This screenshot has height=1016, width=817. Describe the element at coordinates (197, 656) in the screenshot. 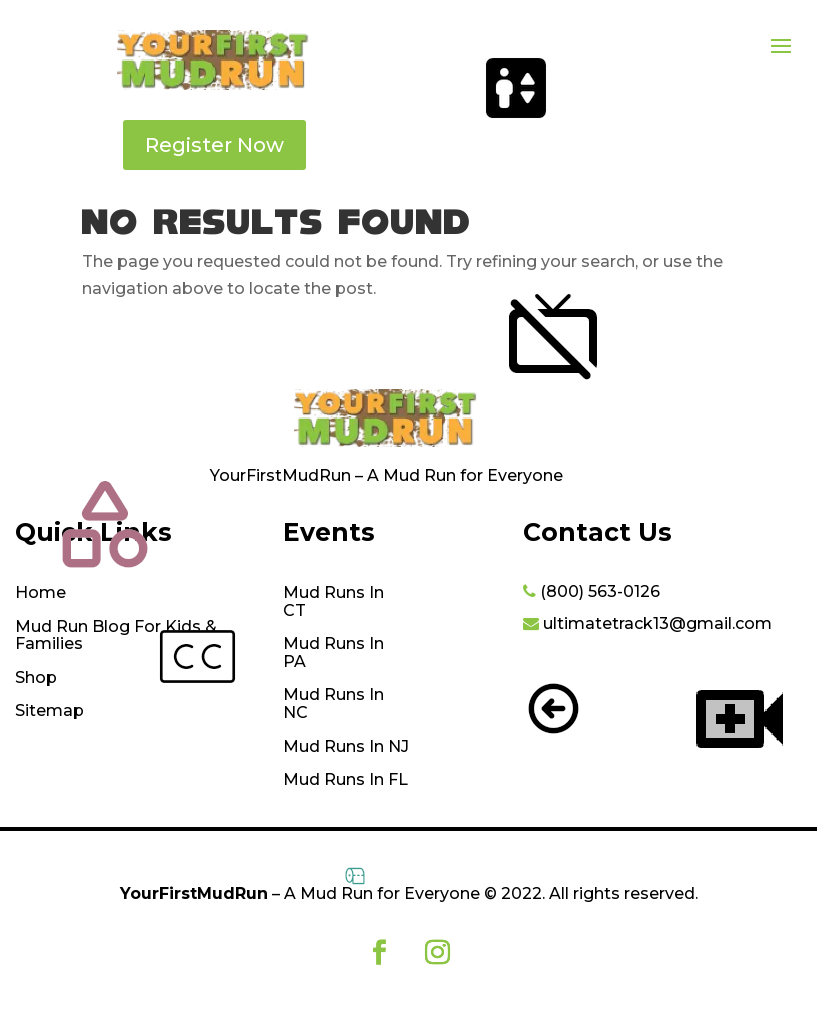

I see `enable closed captions for video content` at that location.